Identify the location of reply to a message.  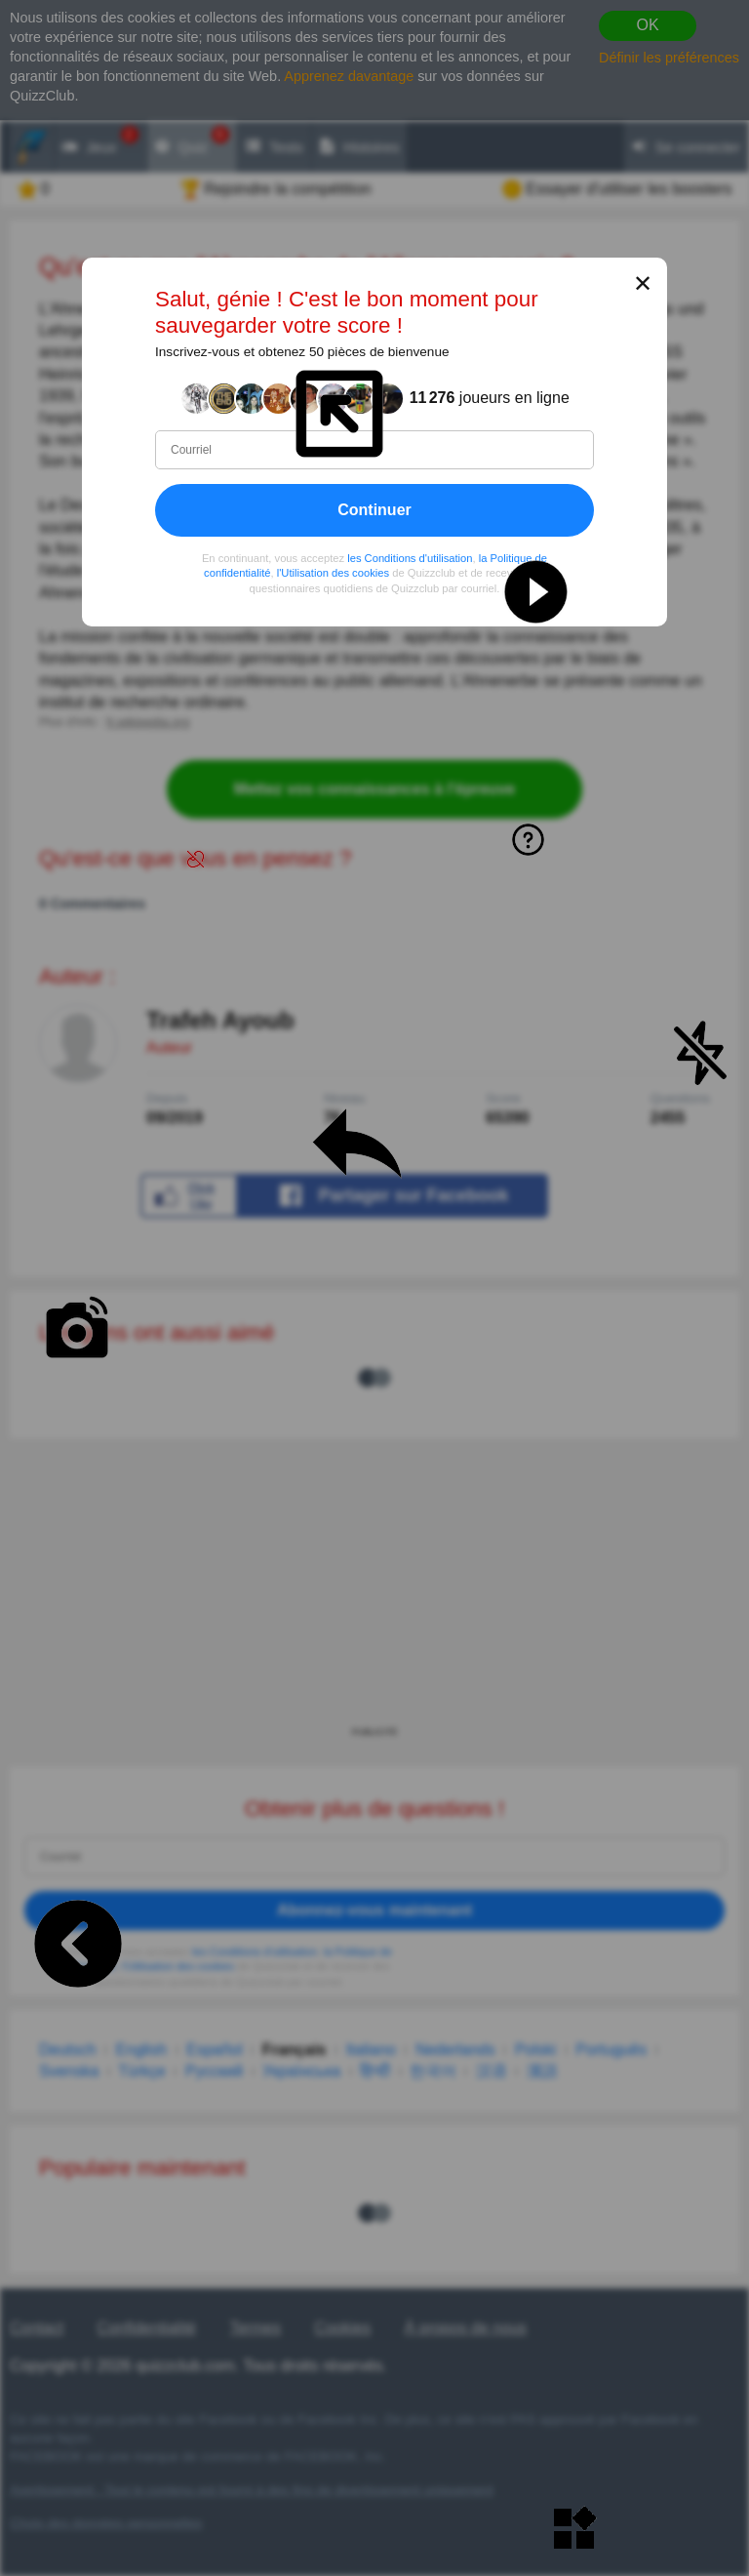
(357, 1142).